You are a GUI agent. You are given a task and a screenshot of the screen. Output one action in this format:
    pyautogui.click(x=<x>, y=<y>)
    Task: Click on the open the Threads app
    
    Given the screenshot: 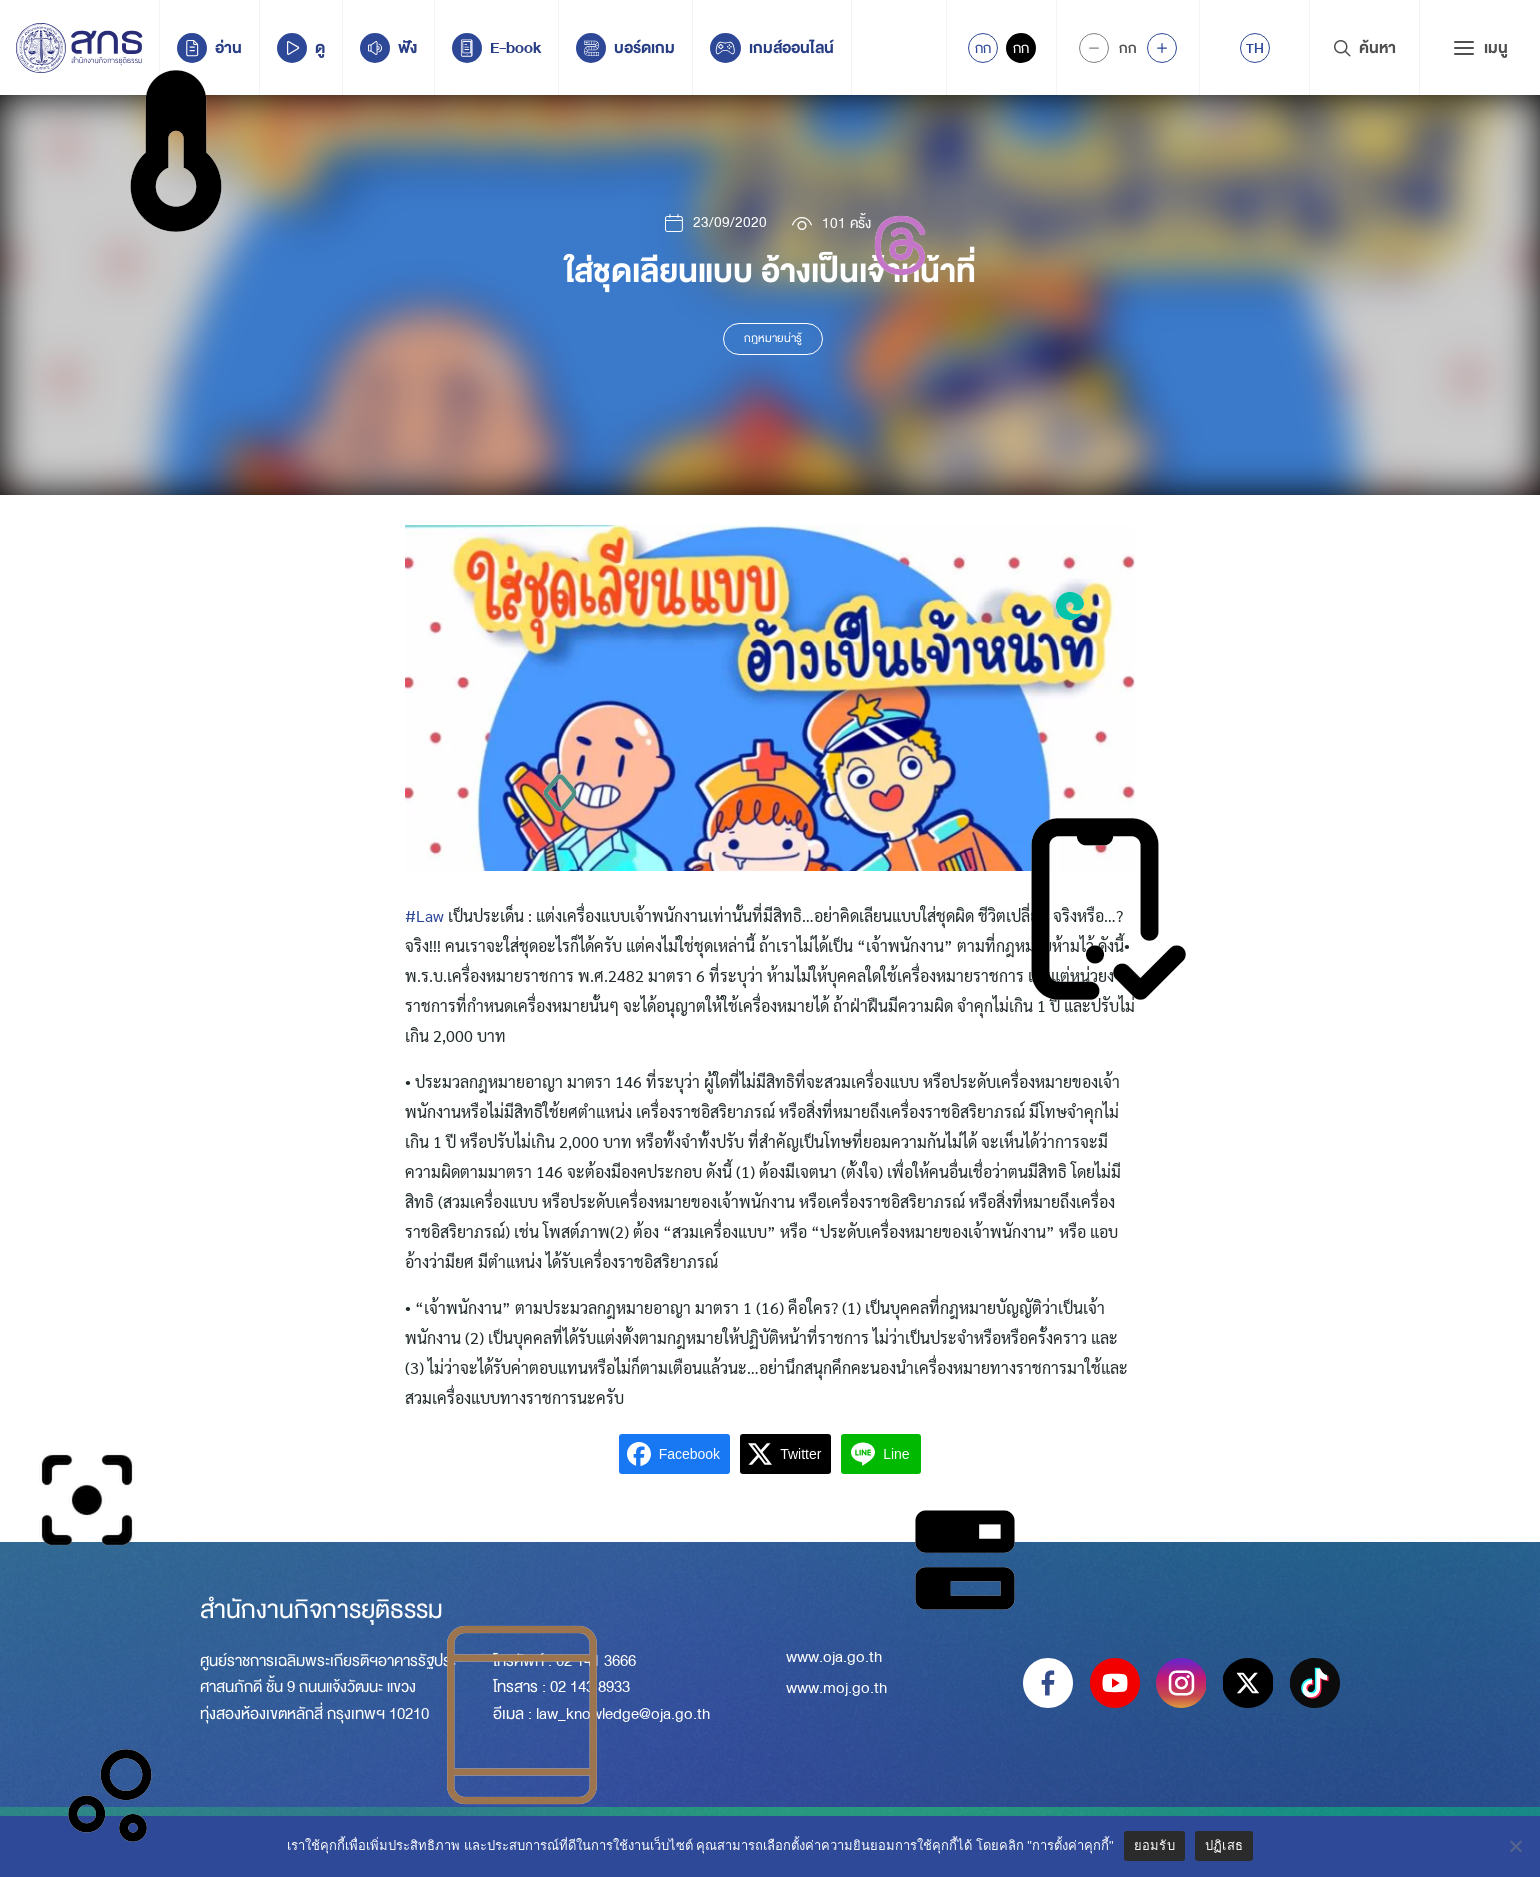 What is the action you would take?
    pyautogui.click(x=901, y=245)
    